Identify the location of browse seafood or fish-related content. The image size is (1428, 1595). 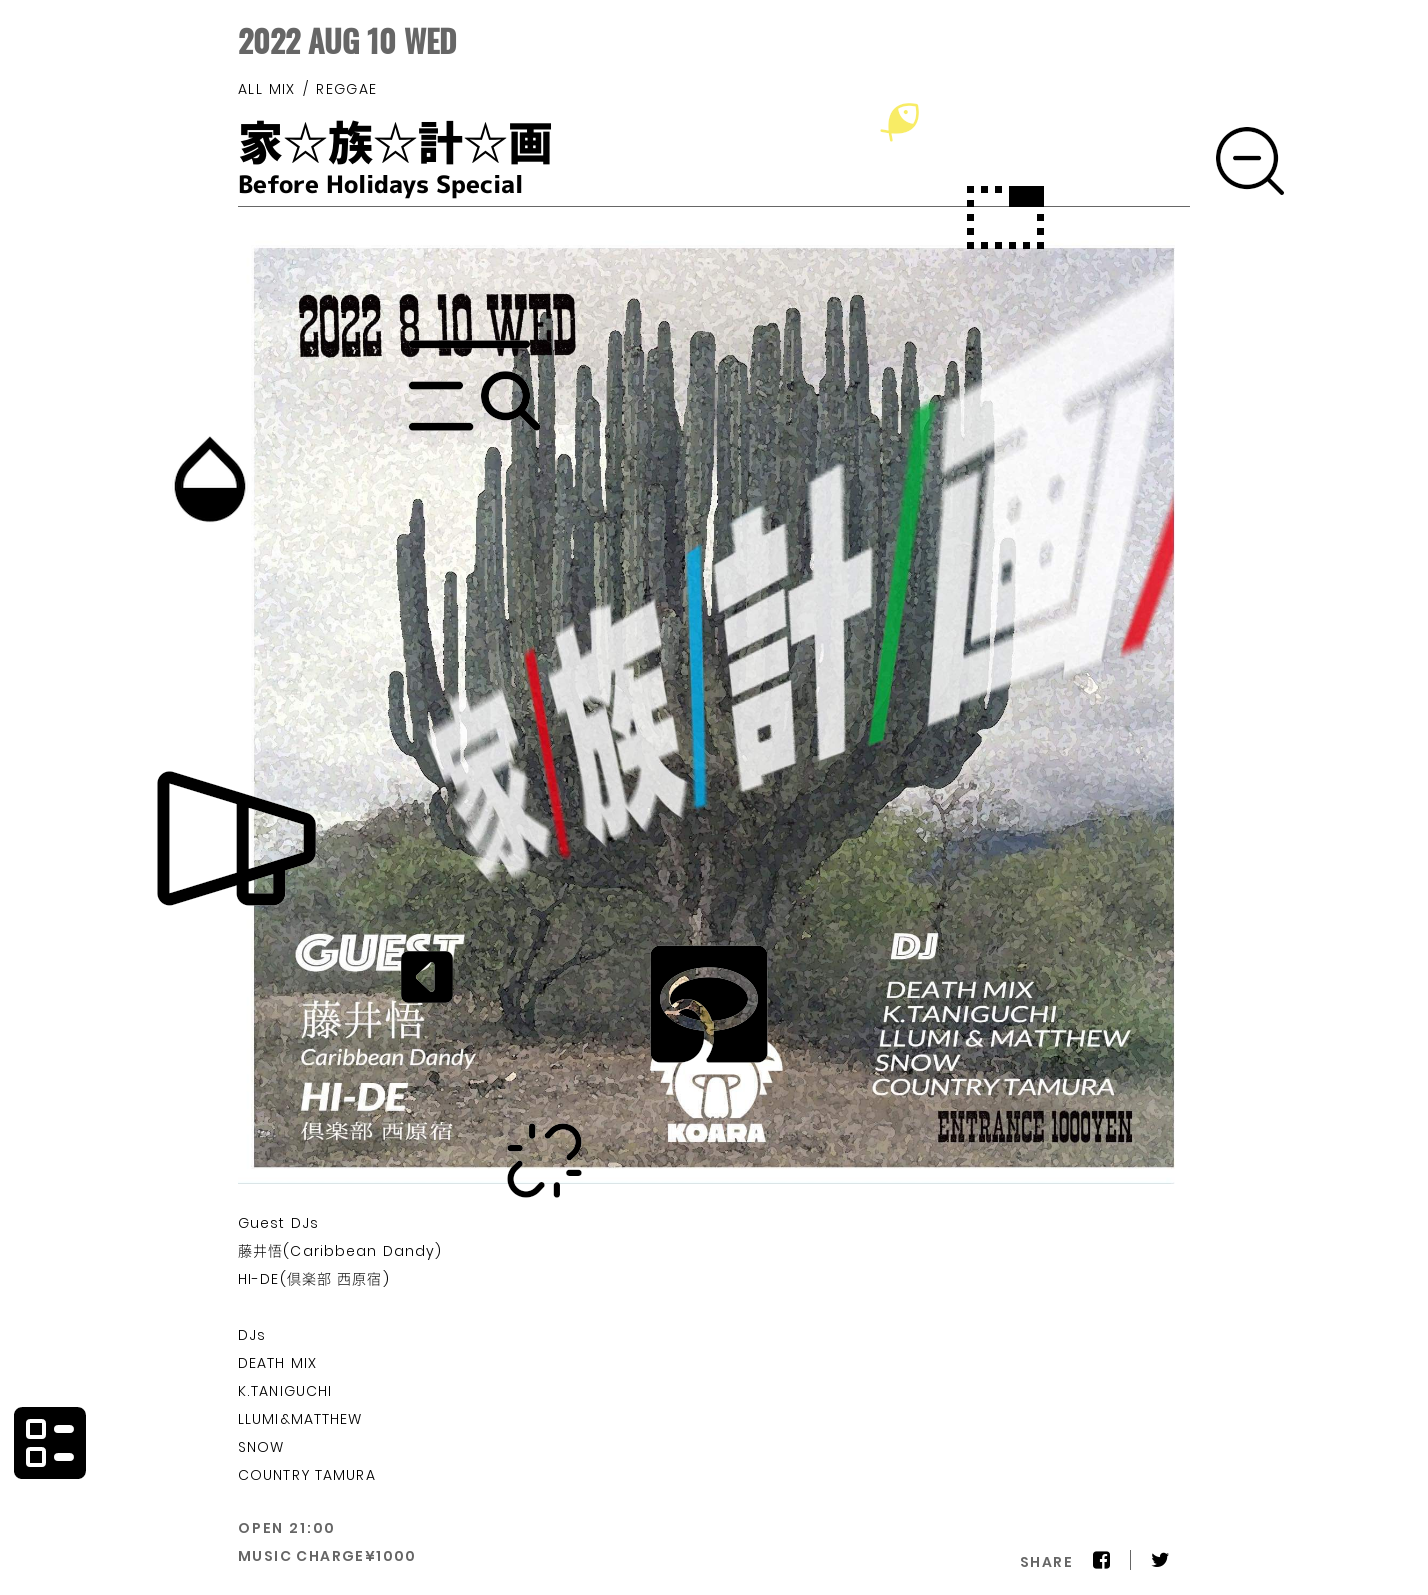
(901, 121).